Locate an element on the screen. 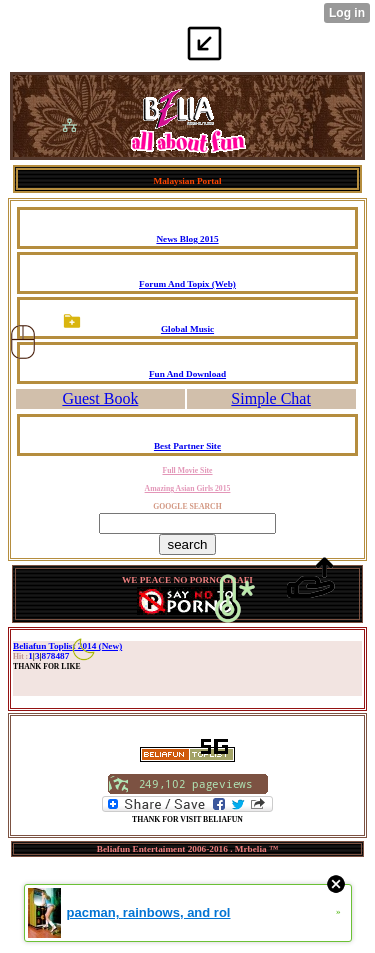  upload or send from your device is located at coordinates (312, 580).